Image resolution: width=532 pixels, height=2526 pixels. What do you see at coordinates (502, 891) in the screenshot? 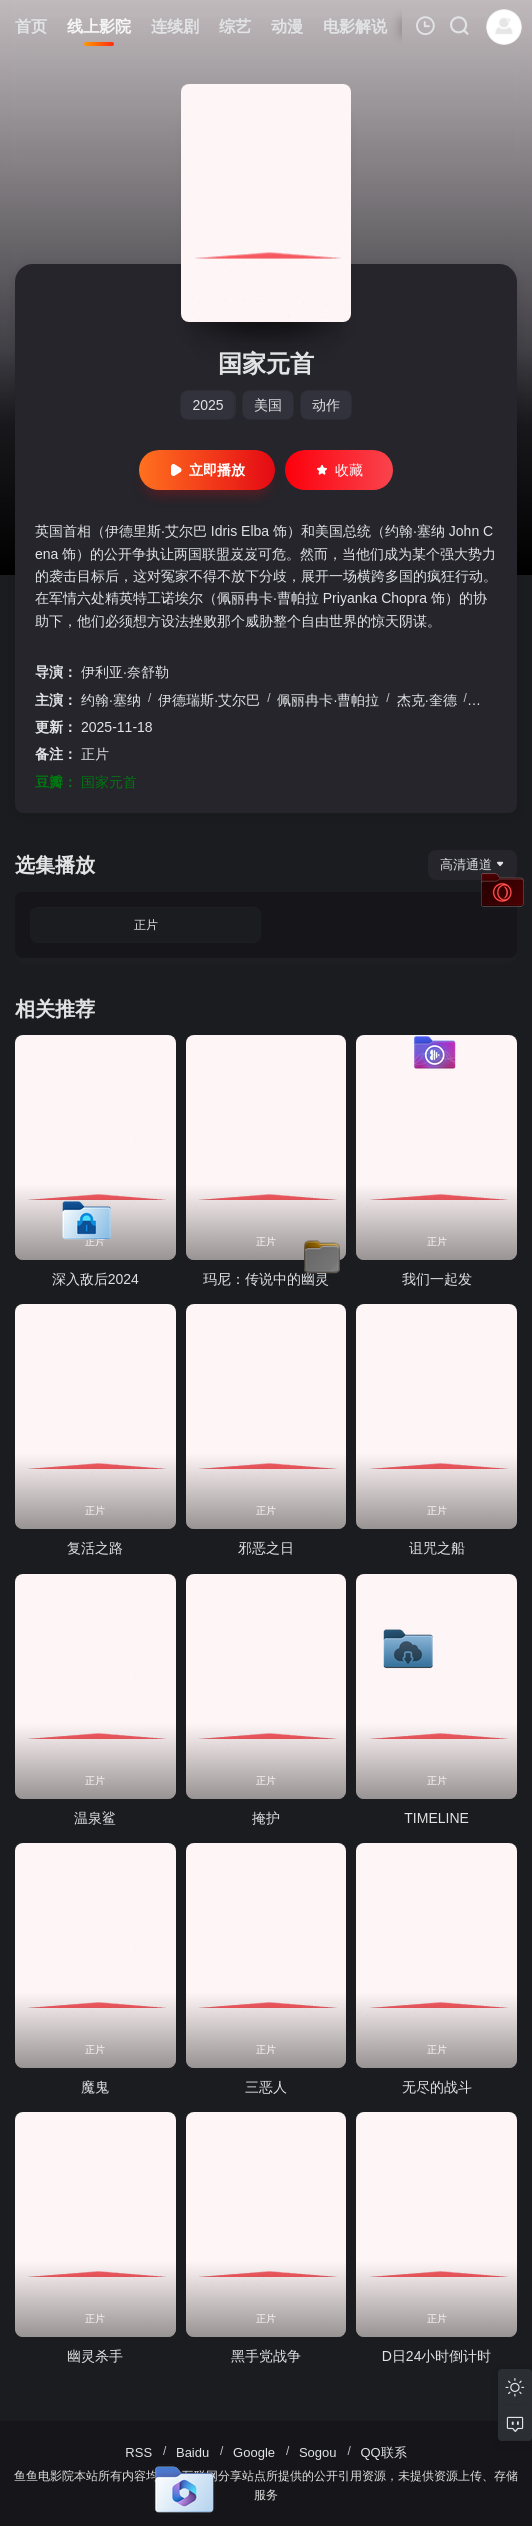
I see `open Opera GX browser files folder` at bounding box center [502, 891].